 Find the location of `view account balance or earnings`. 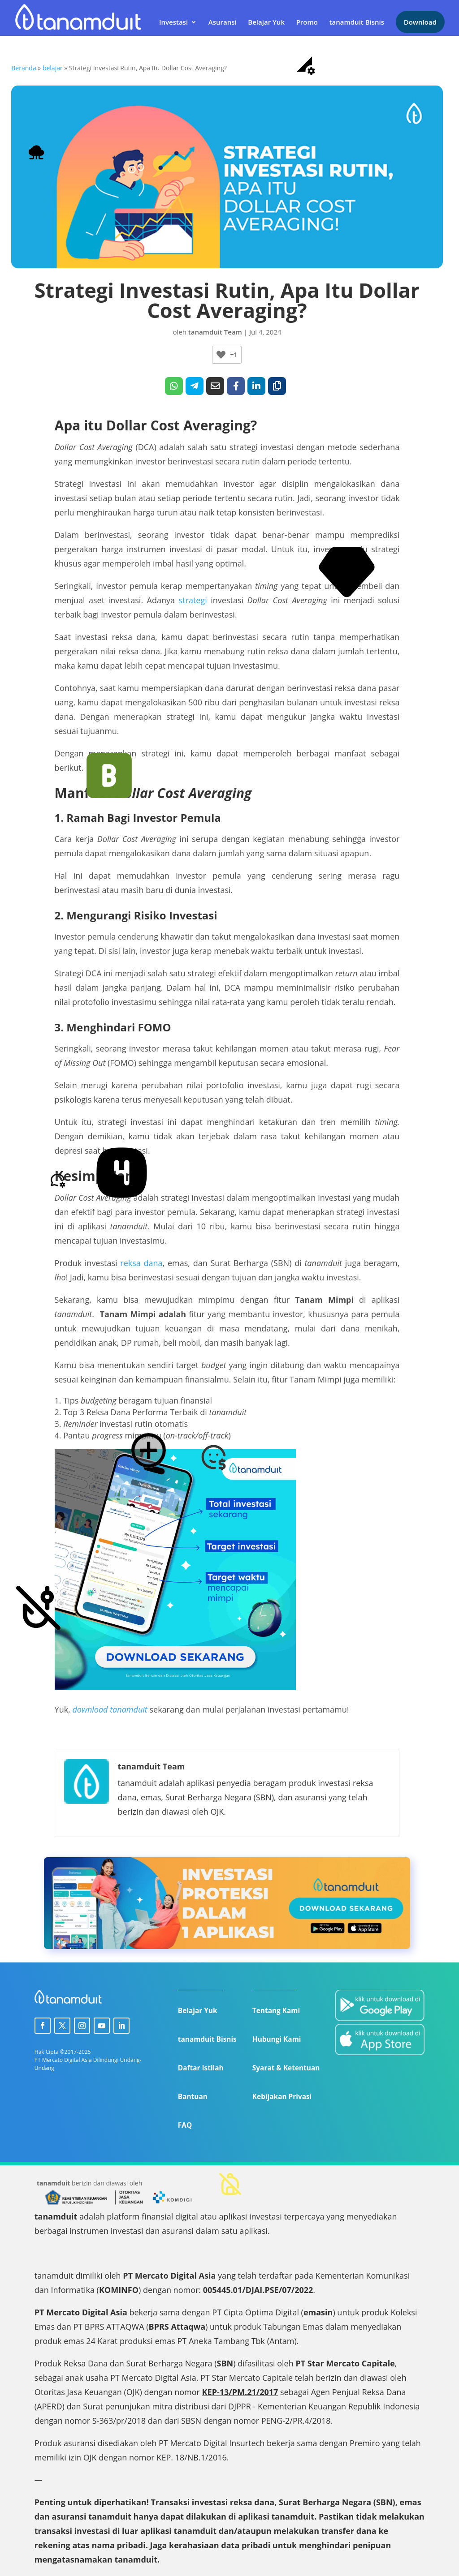

view account balance or earnings is located at coordinates (213, 1457).